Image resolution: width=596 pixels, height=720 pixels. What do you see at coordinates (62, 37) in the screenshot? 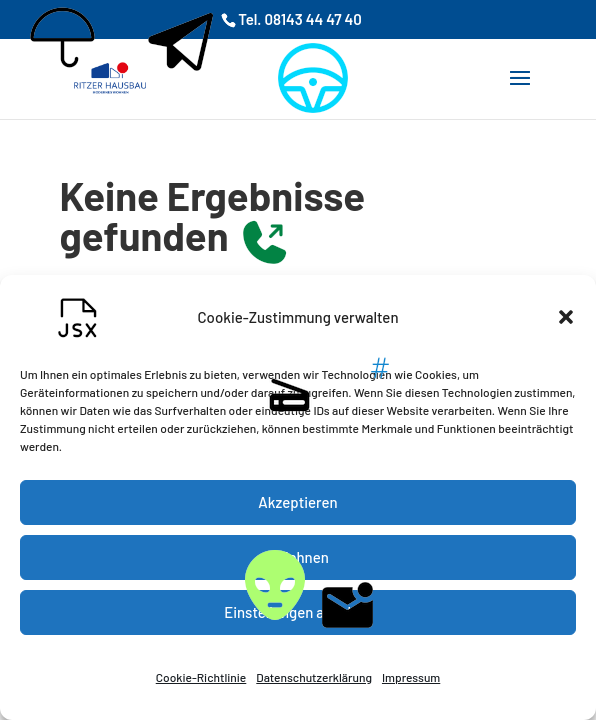
I see `indicates weather protection or rain forecast` at bounding box center [62, 37].